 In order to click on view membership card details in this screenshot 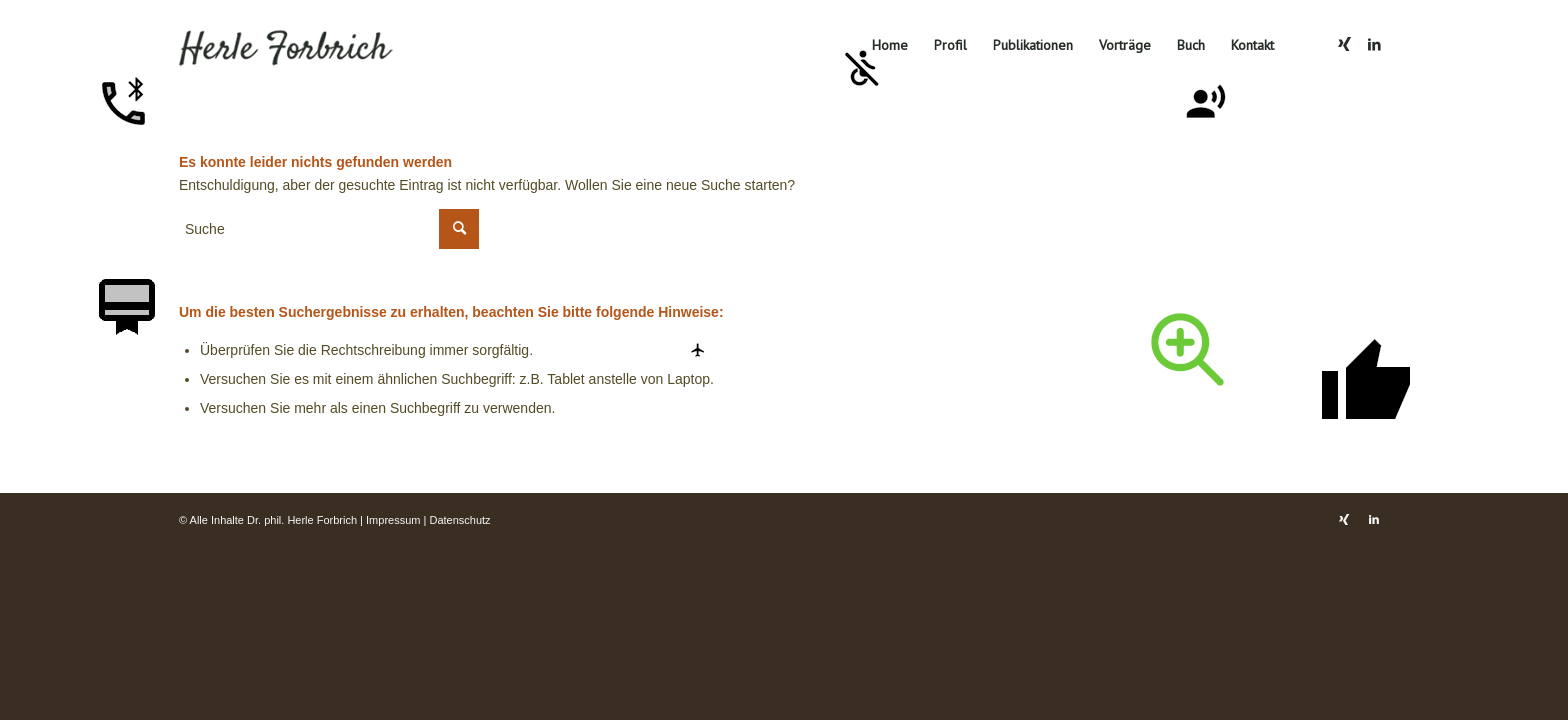, I will do `click(127, 307)`.